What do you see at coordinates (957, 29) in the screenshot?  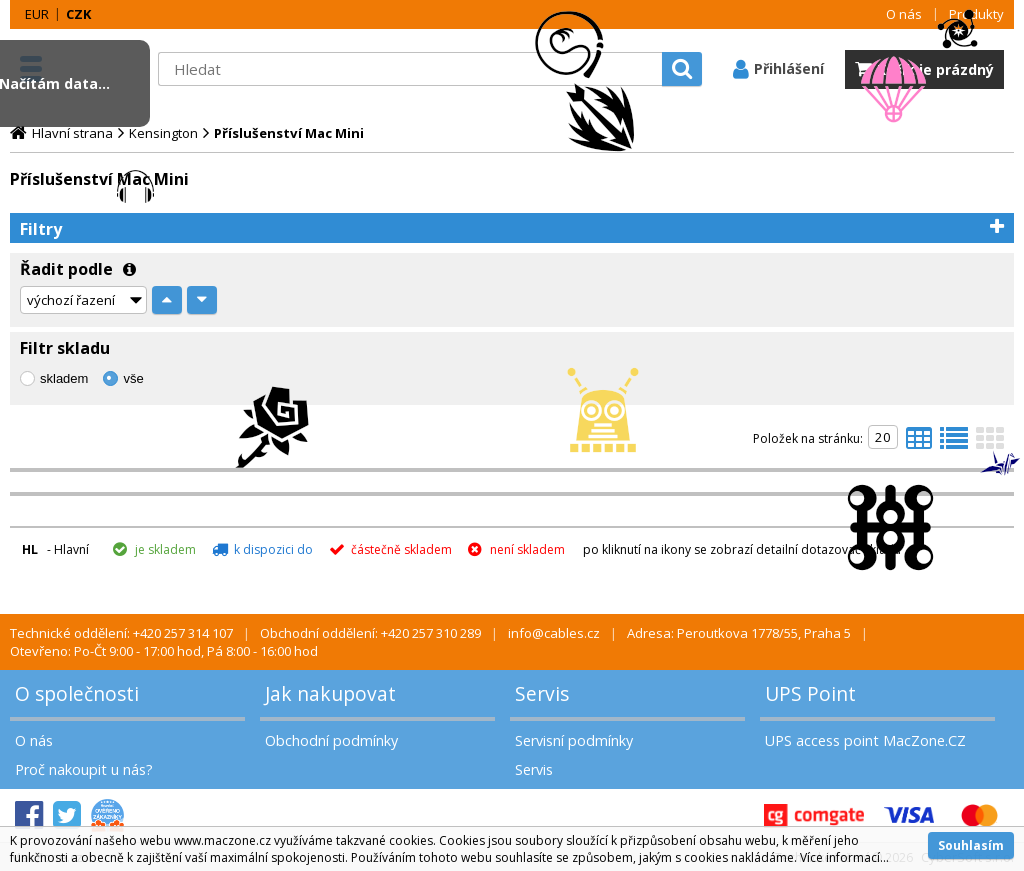 I see `activate black hole or gravity-based ability` at bounding box center [957, 29].